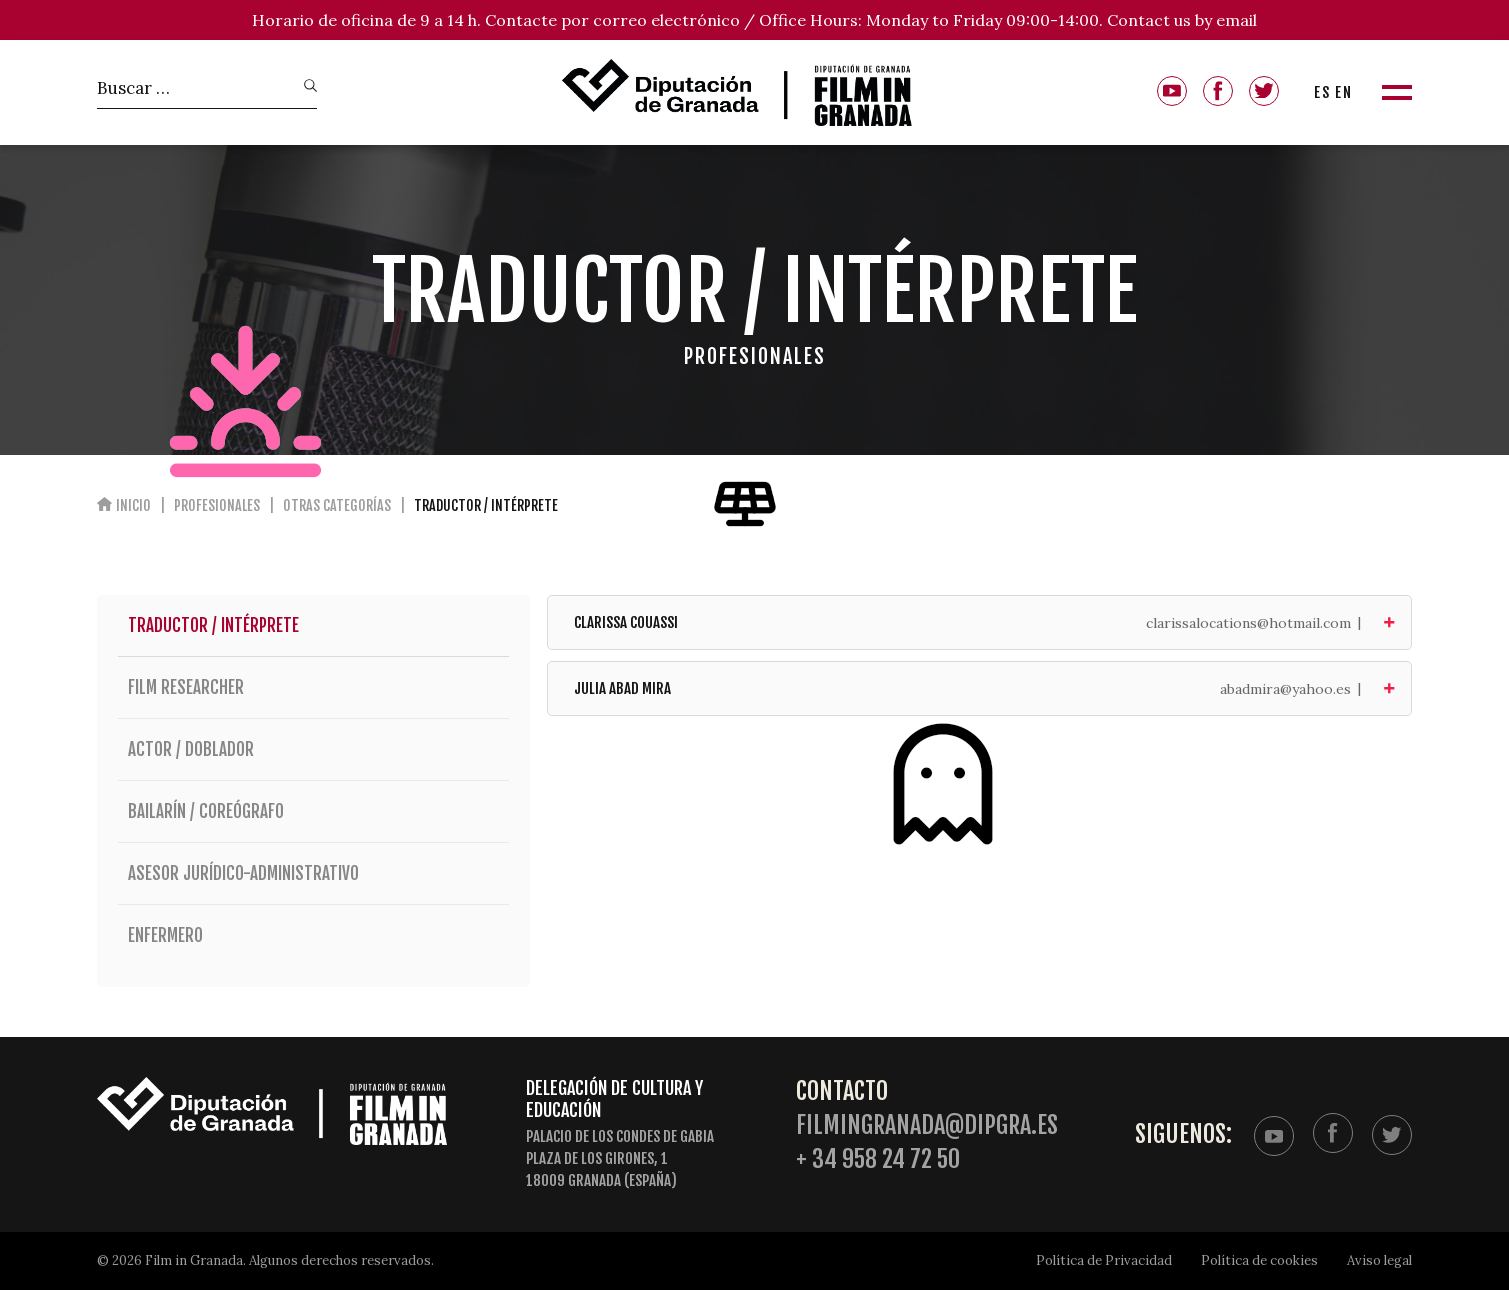  Describe the element at coordinates (943, 784) in the screenshot. I see `toggle incognito or ghost mode` at that location.